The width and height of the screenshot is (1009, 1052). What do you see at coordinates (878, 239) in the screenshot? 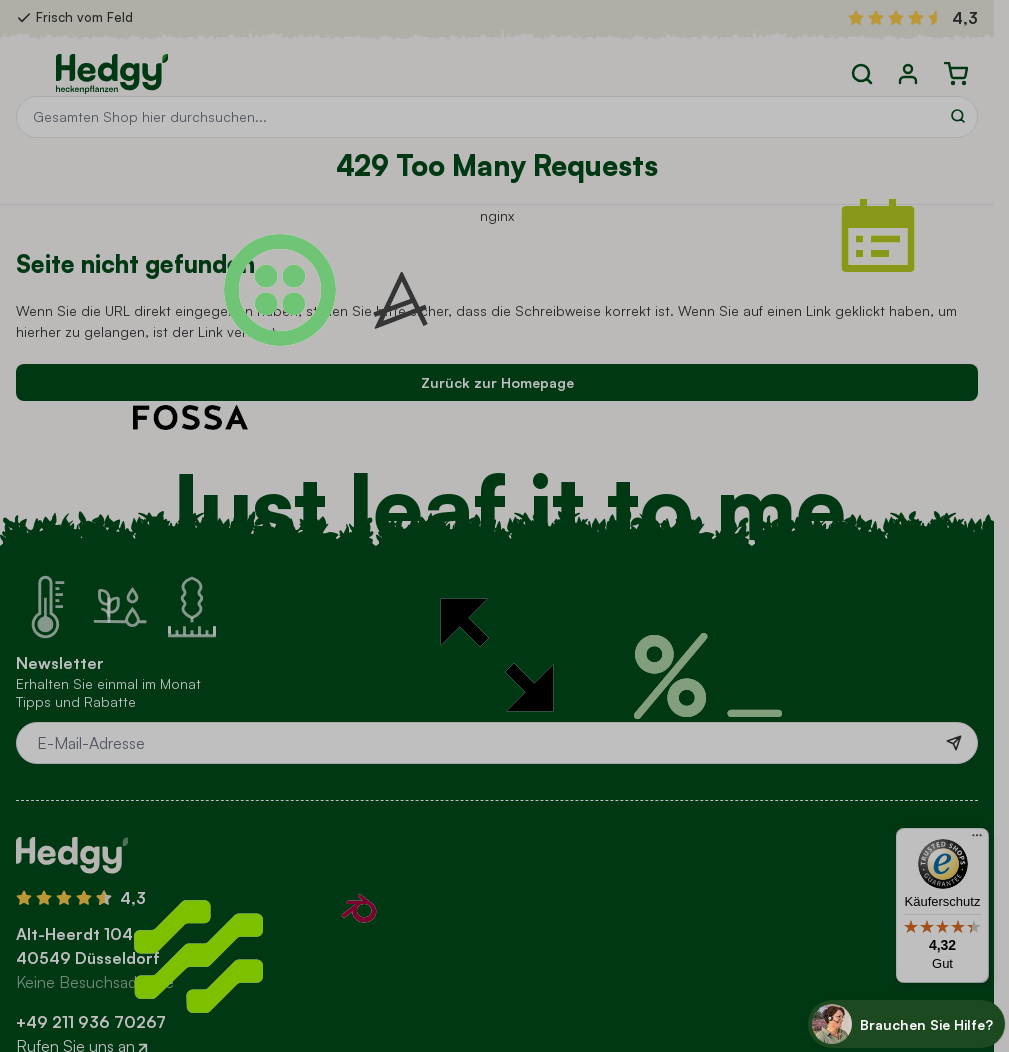
I see `view calendar tasks and to-do items` at bounding box center [878, 239].